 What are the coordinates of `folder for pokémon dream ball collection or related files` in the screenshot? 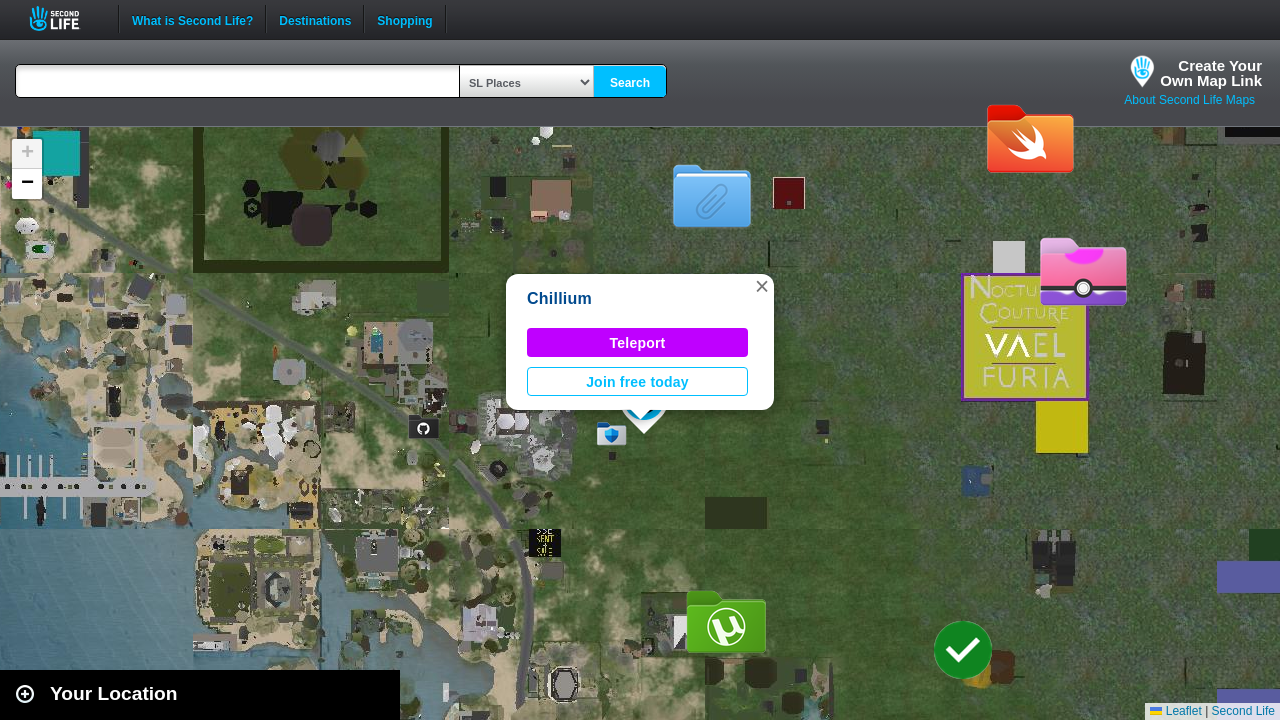 It's located at (1083, 274).